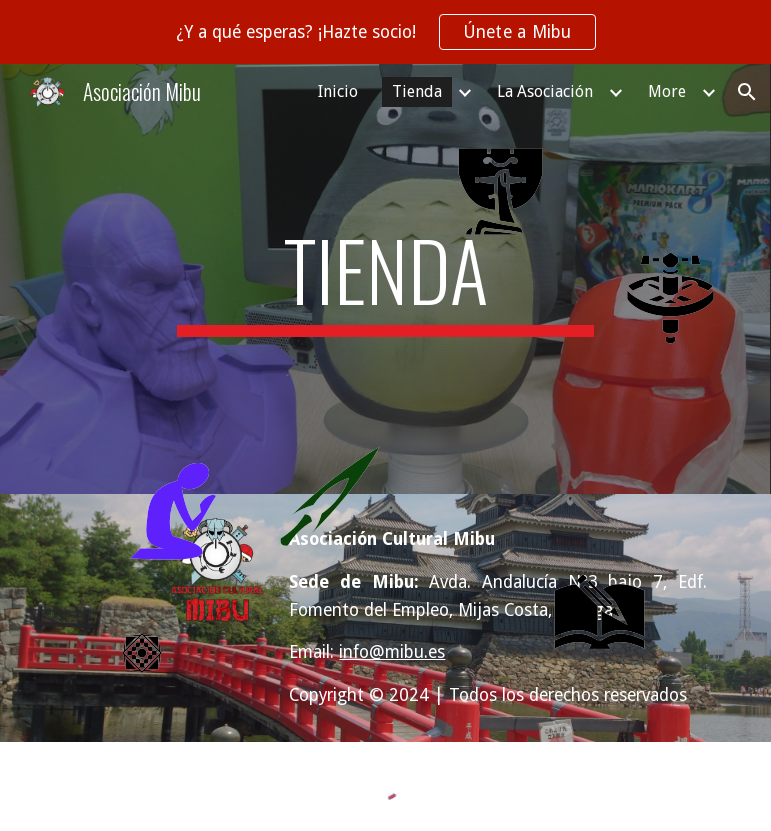 The width and height of the screenshot is (771, 831). Describe the element at coordinates (670, 298) in the screenshot. I see `deploy orbital defense satellite` at that location.